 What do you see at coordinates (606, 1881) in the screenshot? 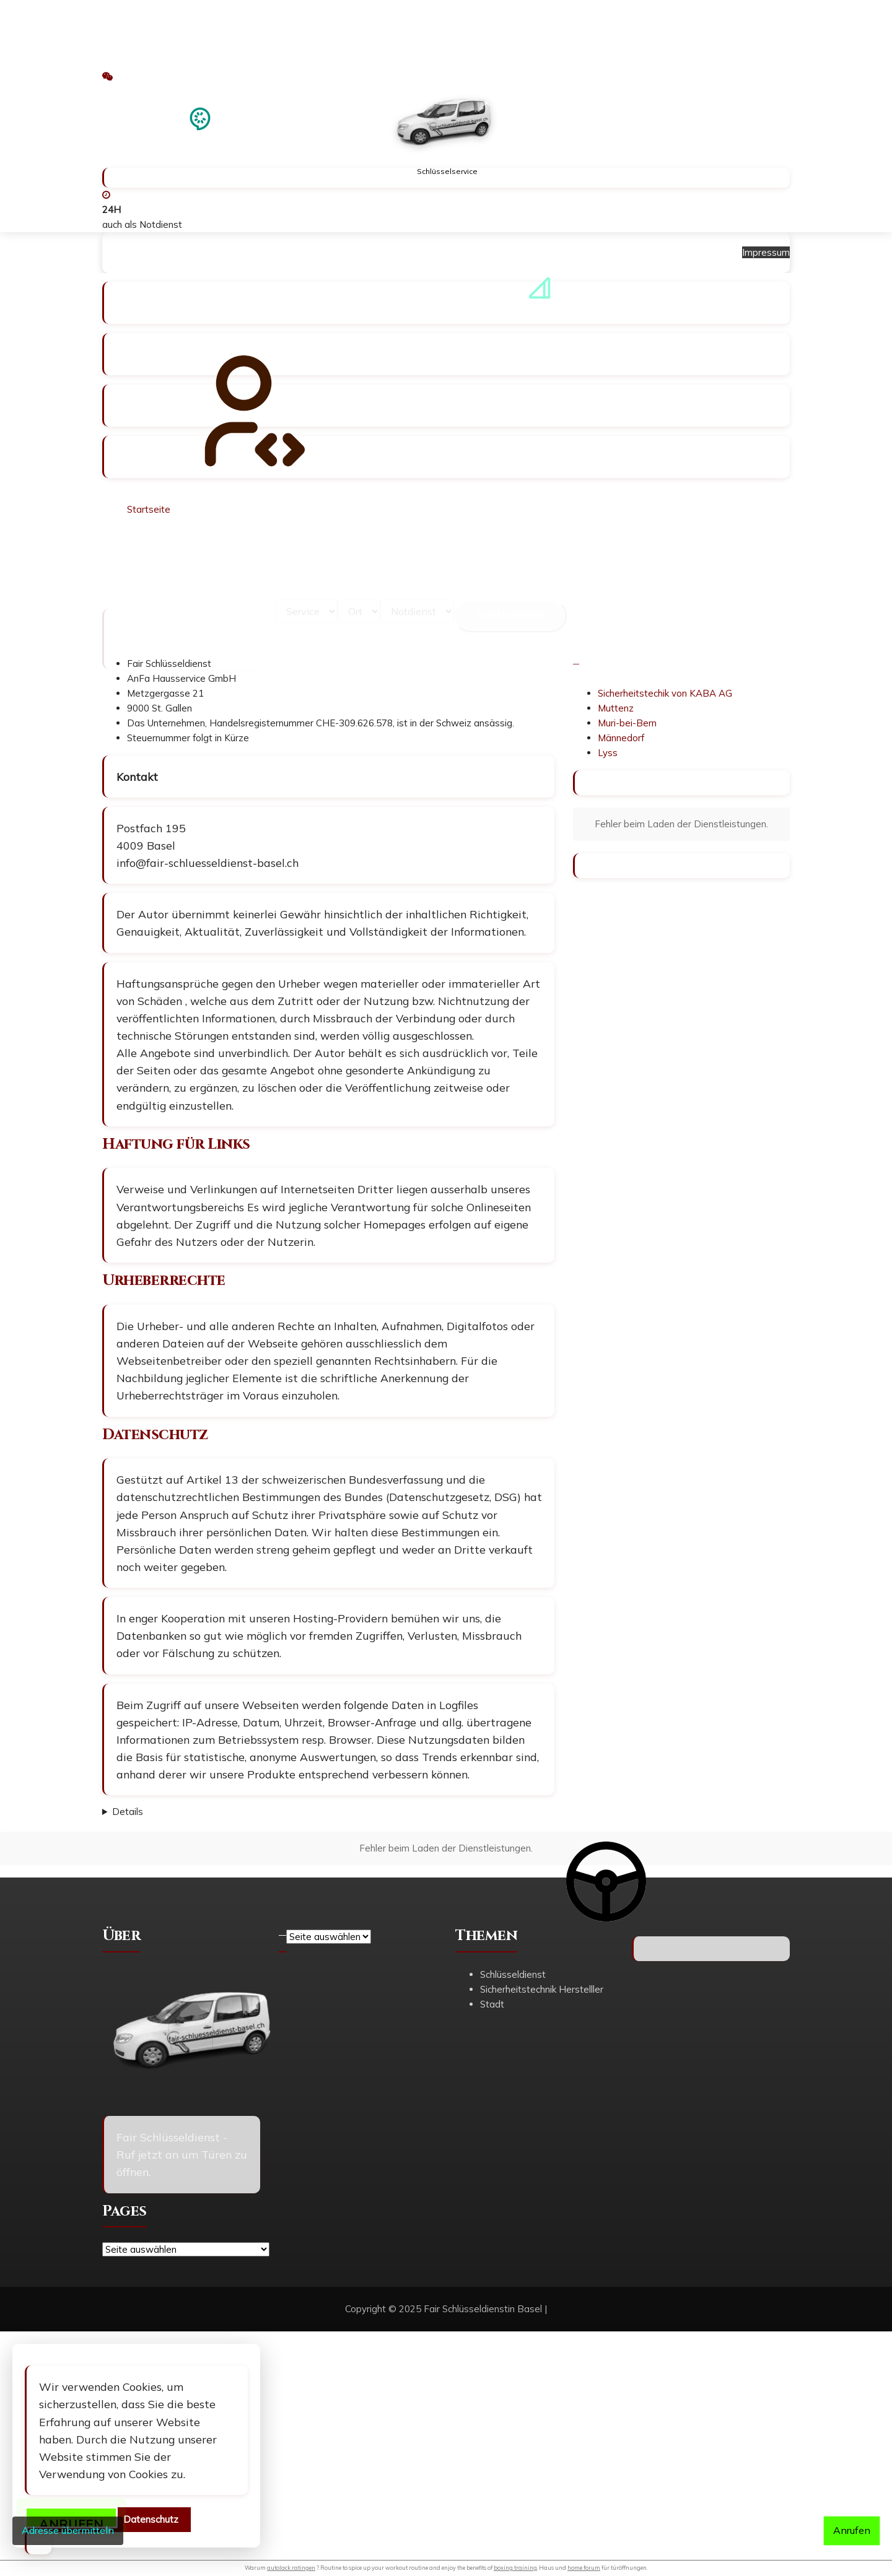
I see `access vehicle or driving controls` at bounding box center [606, 1881].